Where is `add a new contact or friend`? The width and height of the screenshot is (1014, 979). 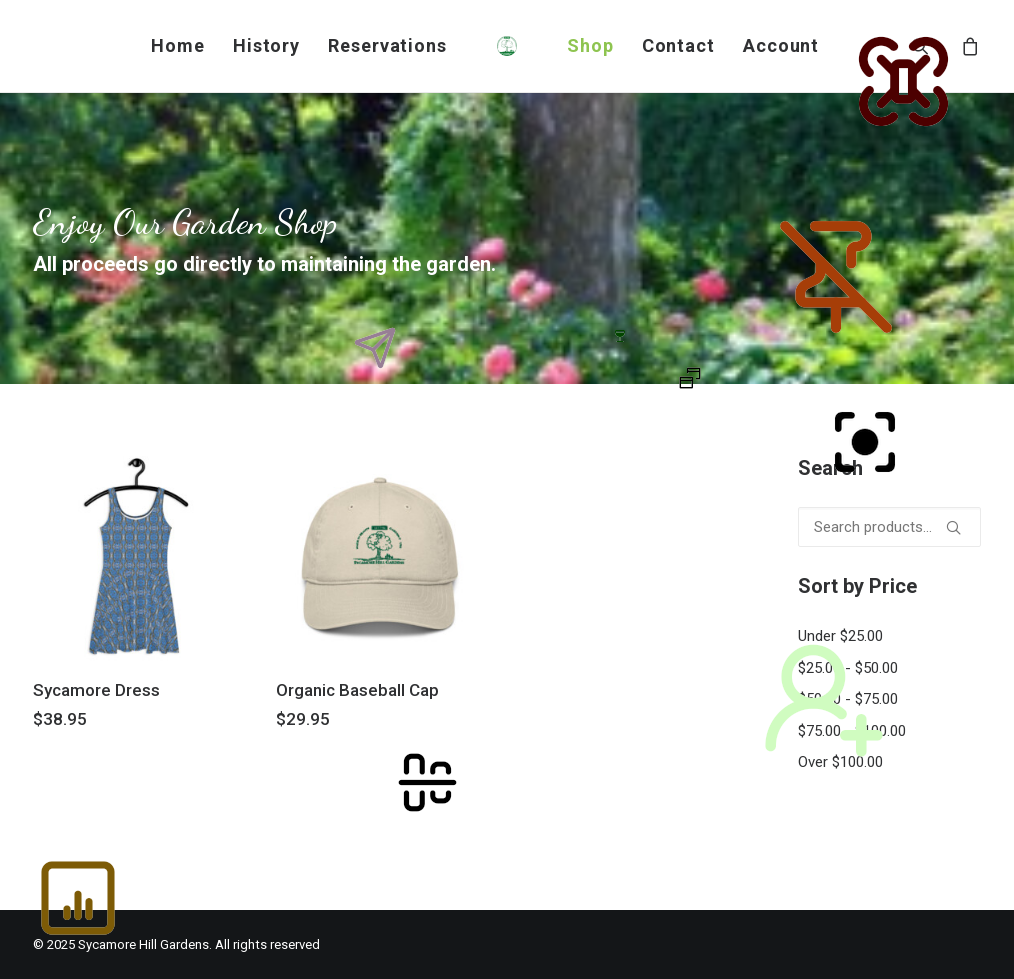
add a new contact or friend is located at coordinates (824, 698).